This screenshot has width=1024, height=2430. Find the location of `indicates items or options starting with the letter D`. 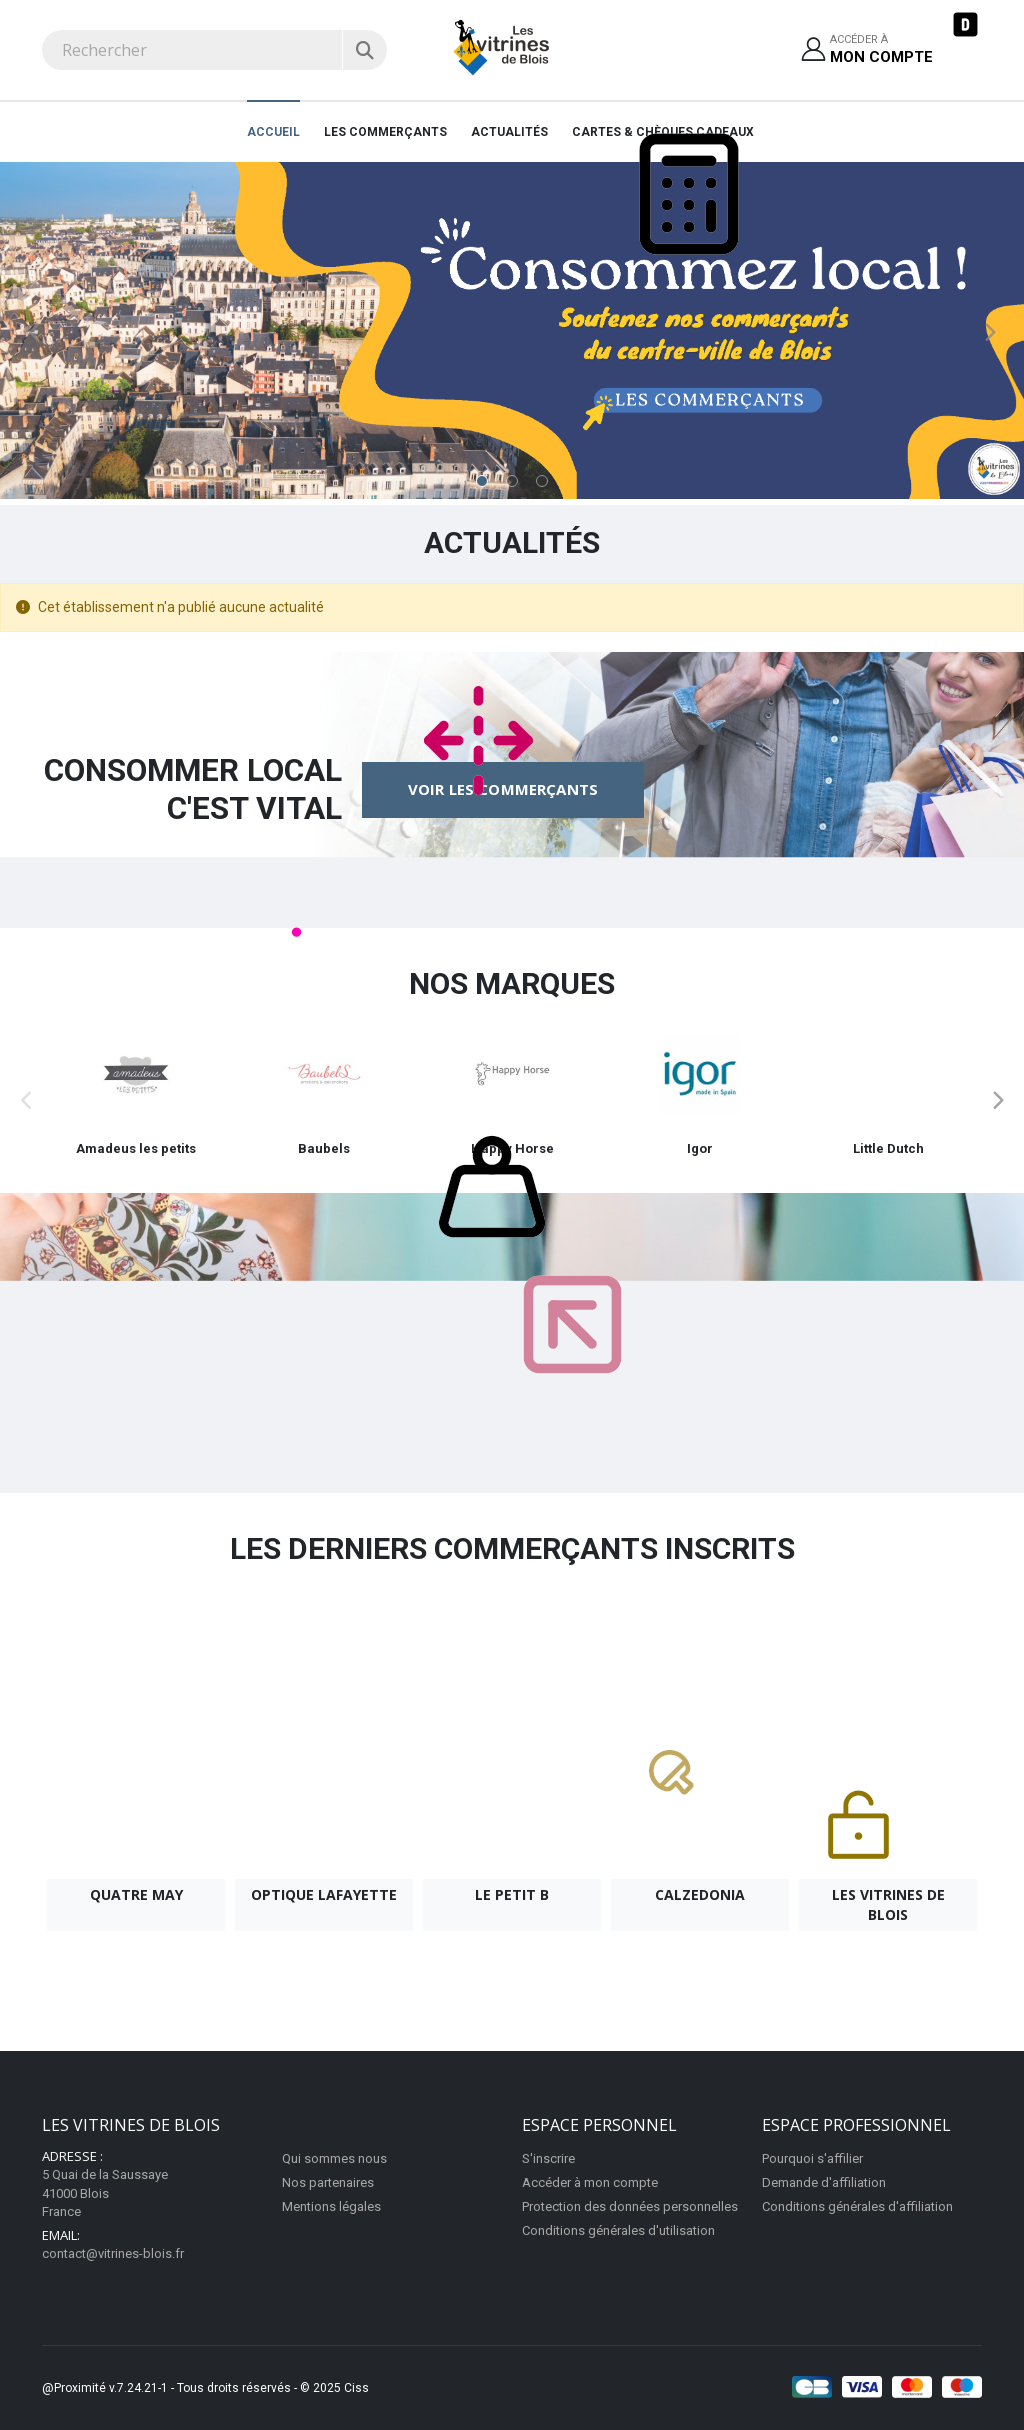

indicates items or options starting with the letter D is located at coordinates (965, 24).